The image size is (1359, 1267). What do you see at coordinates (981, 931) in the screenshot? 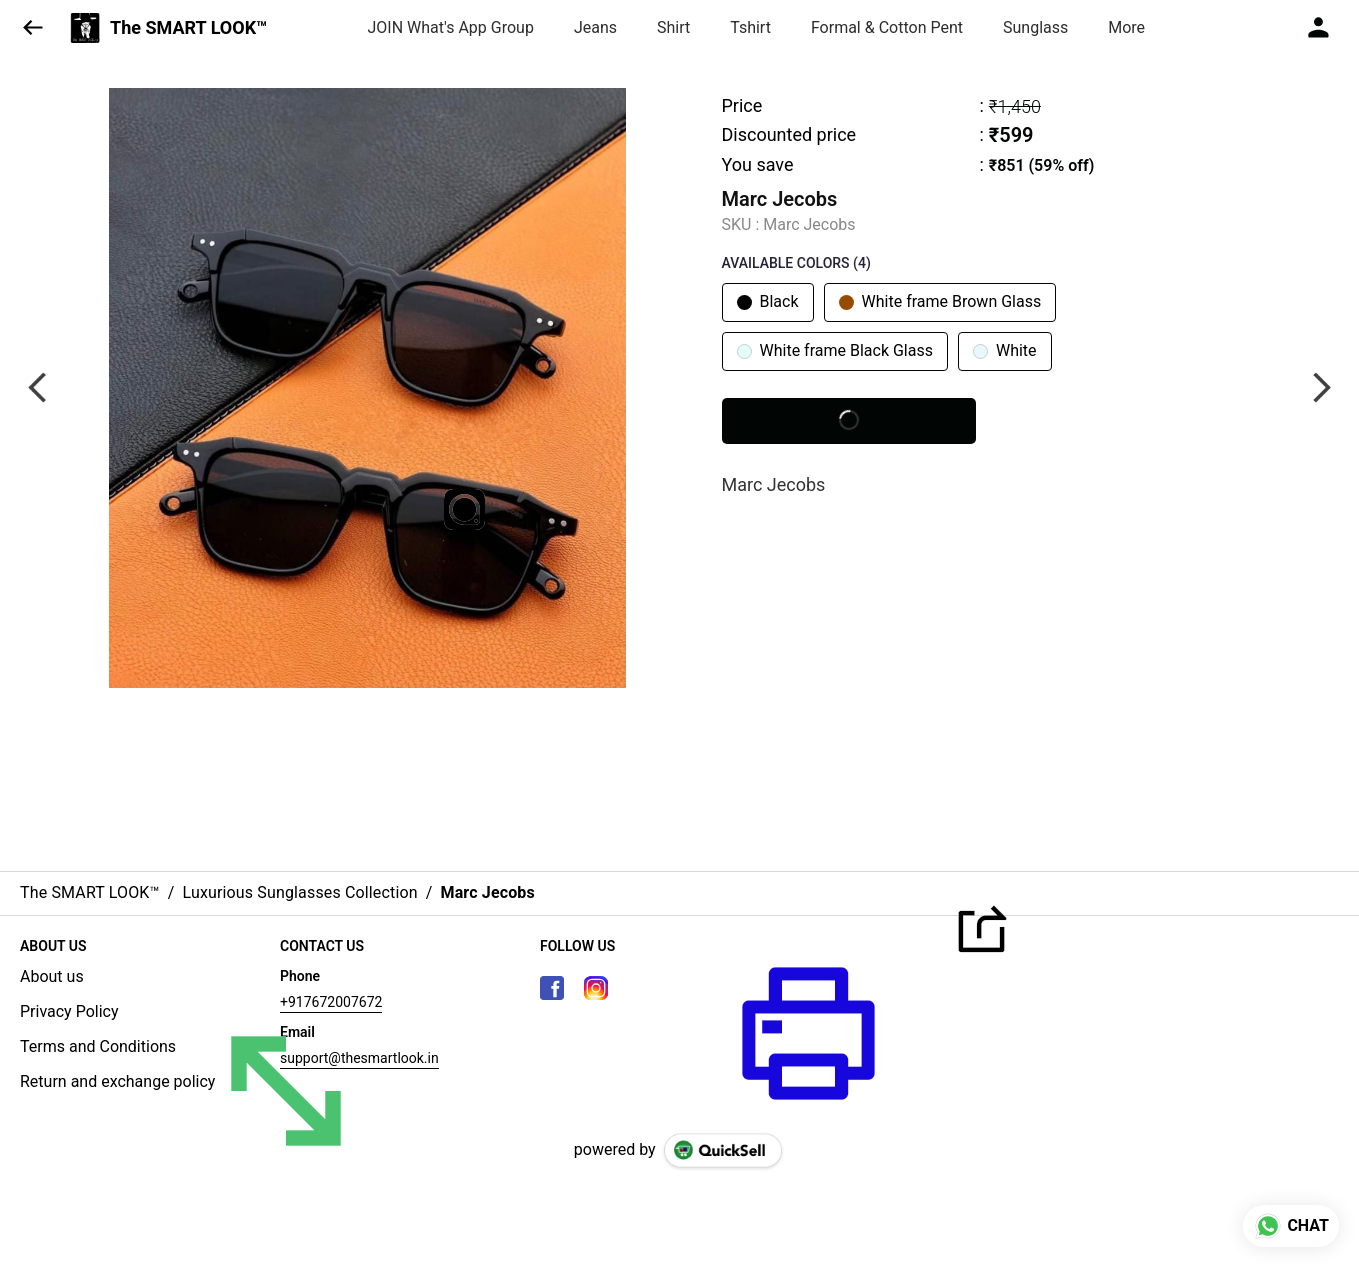
I see `share content to another app or platform` at bounding box center [981, 931].